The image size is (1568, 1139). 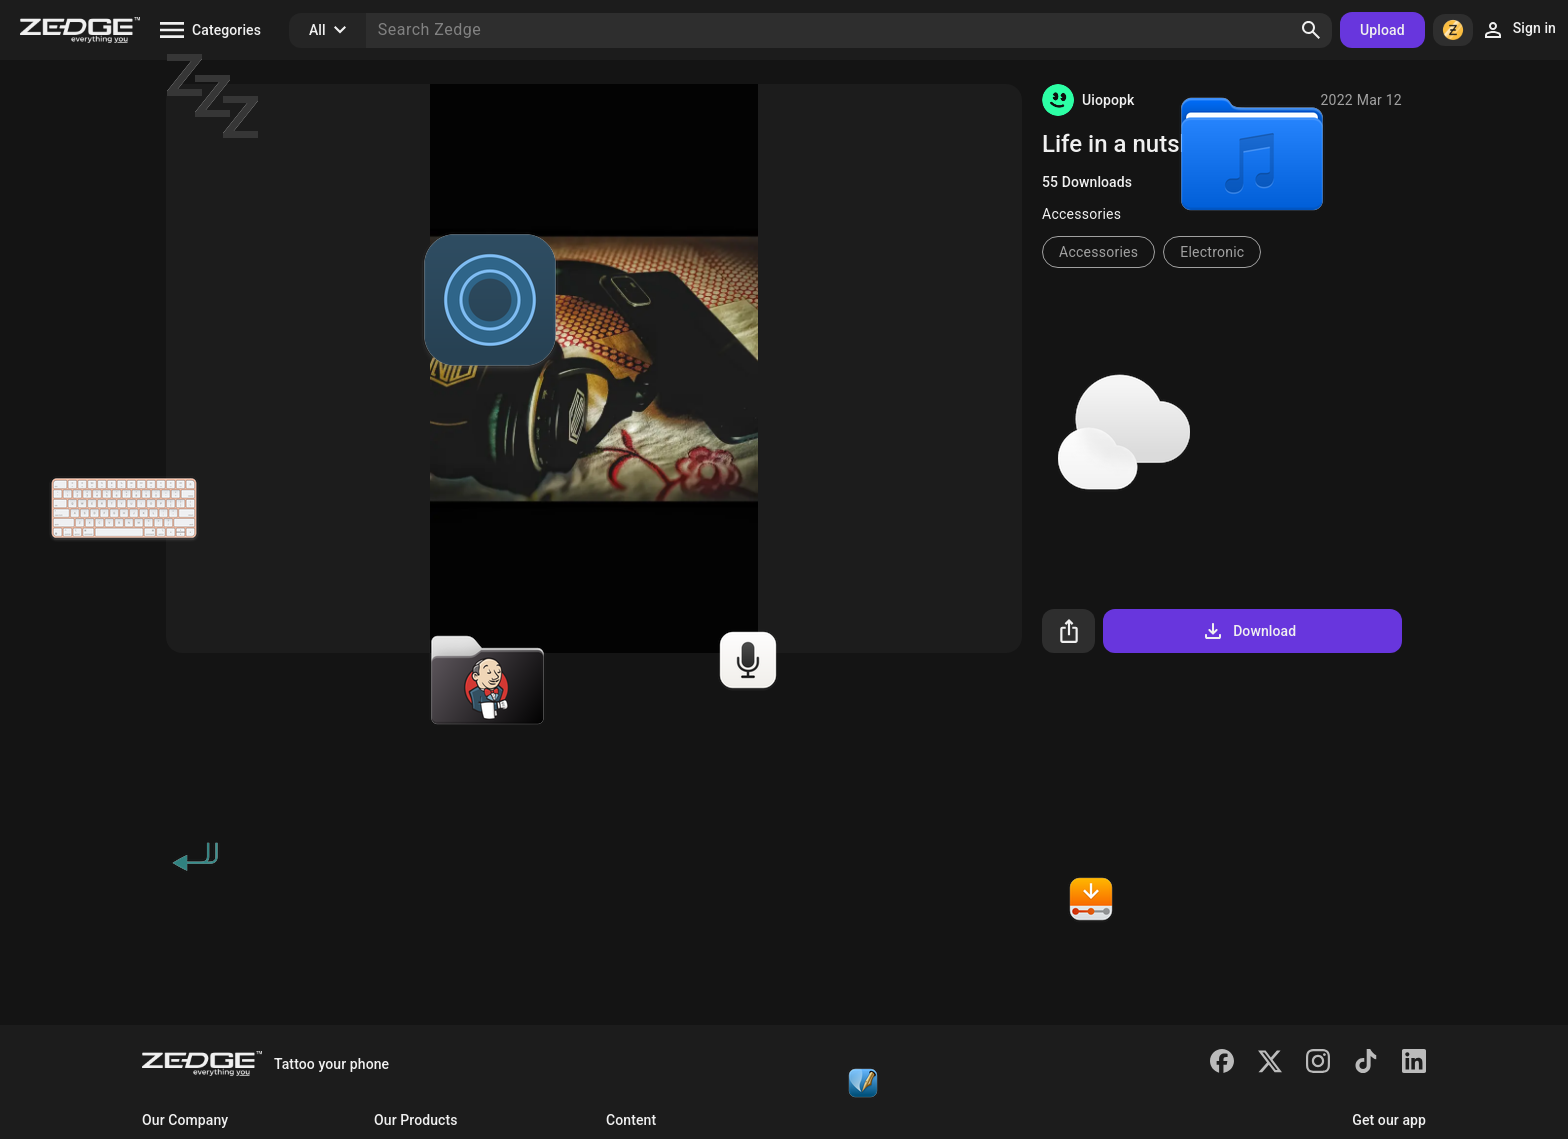 What do you see at coordinates (1091, 899) in the screenshot?
I see `open ubiquity installer application` at bounding box center [1091, 899].